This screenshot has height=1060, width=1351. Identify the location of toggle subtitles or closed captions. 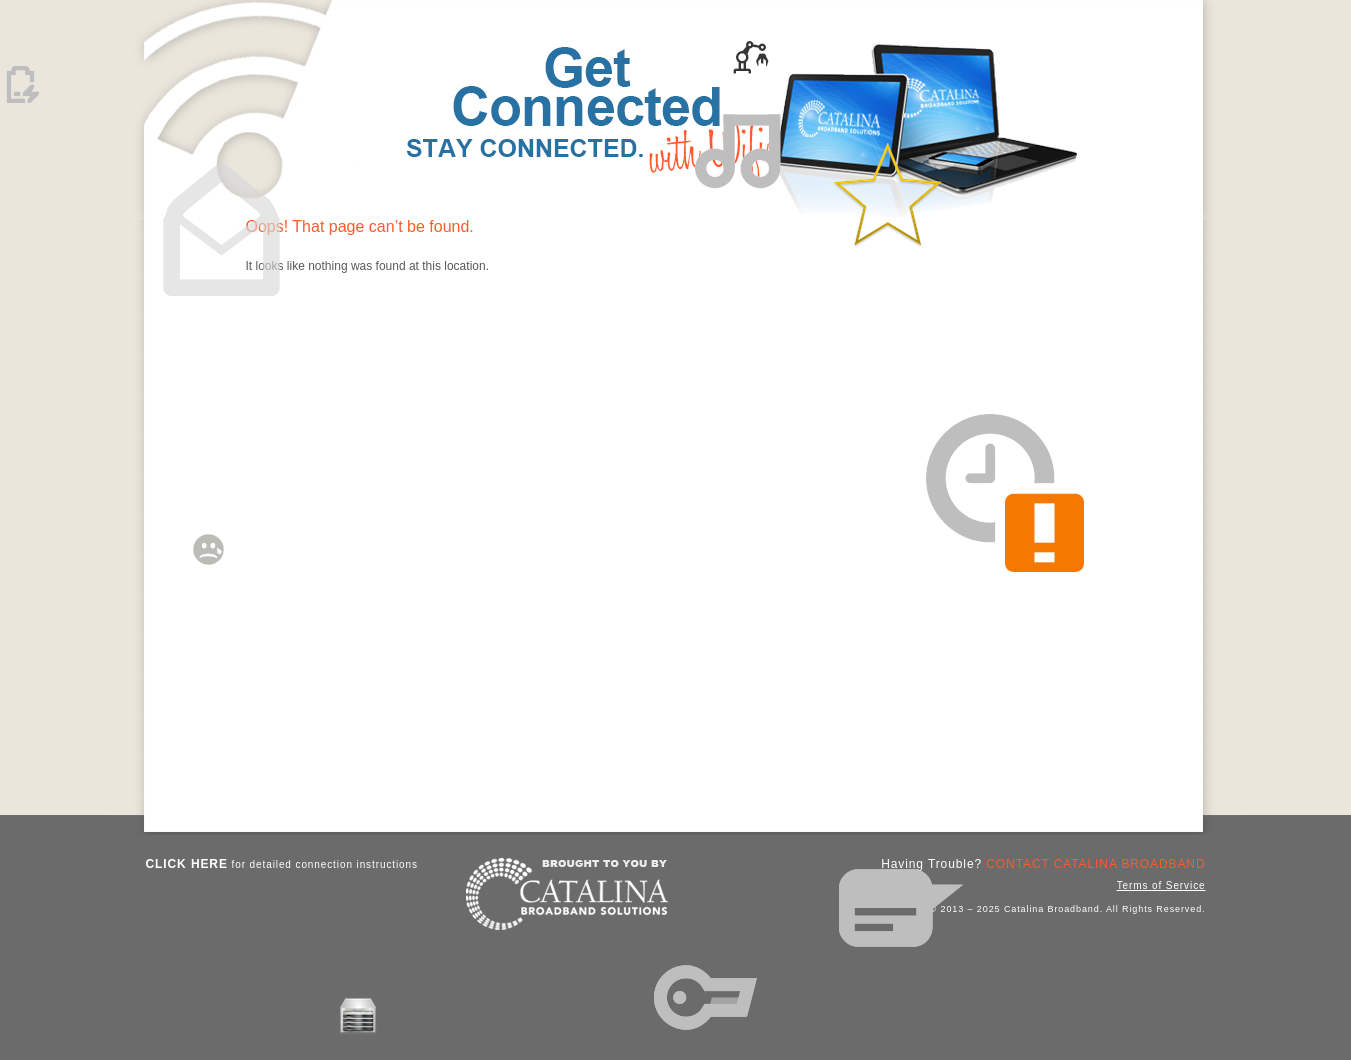
(901, 908).